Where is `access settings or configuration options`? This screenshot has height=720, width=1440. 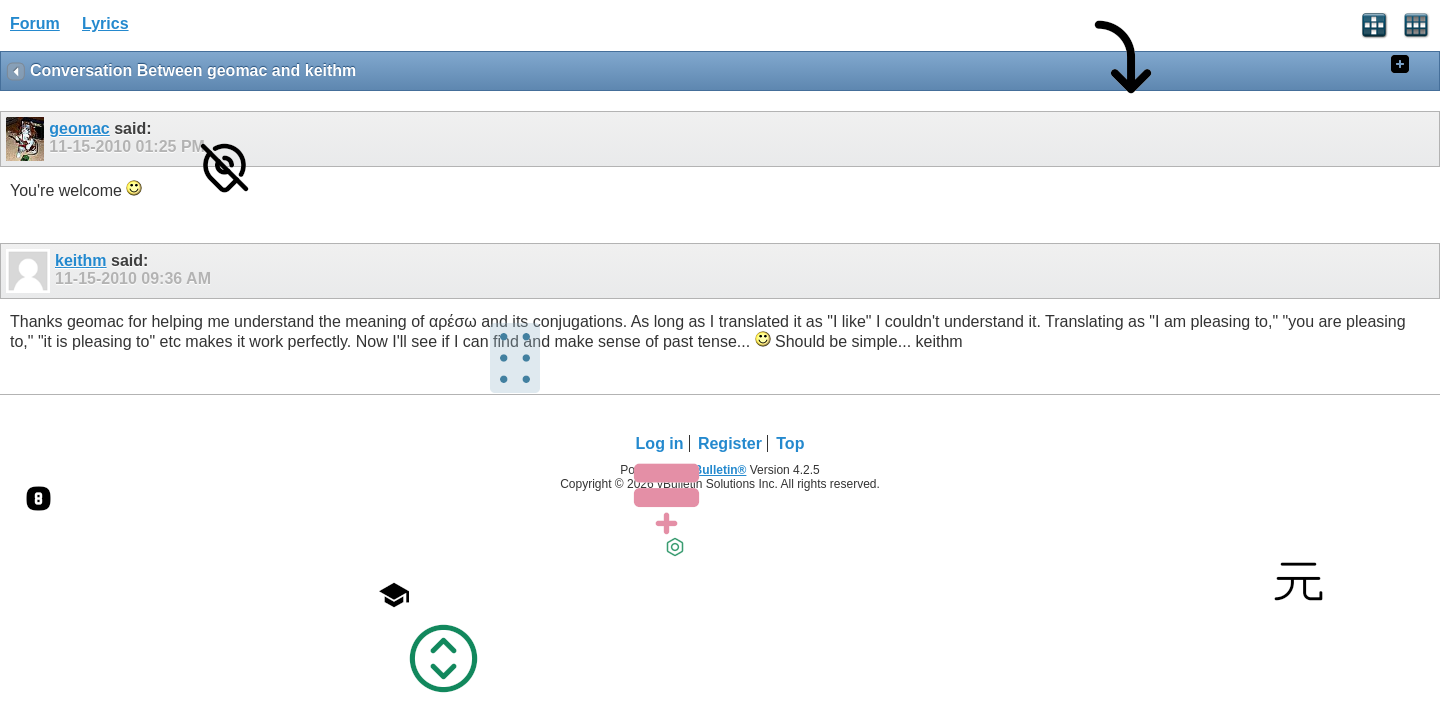
access settings or configuration options is located at coordinates (675, 547).